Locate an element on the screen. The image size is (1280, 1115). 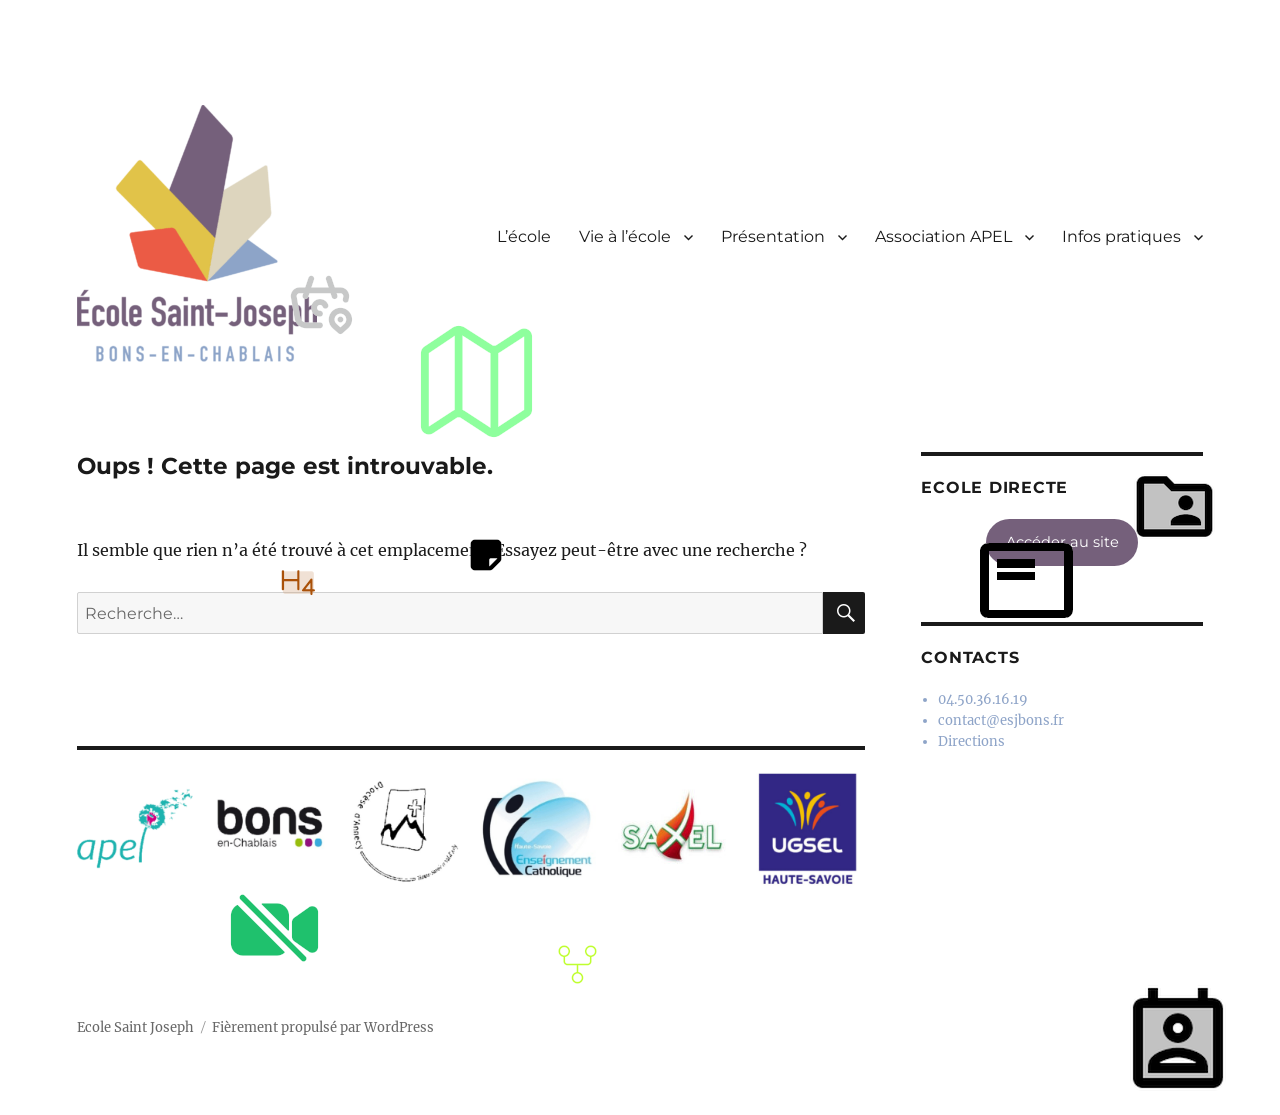
turn off camera or disable video is located at coordinates (274, 929).